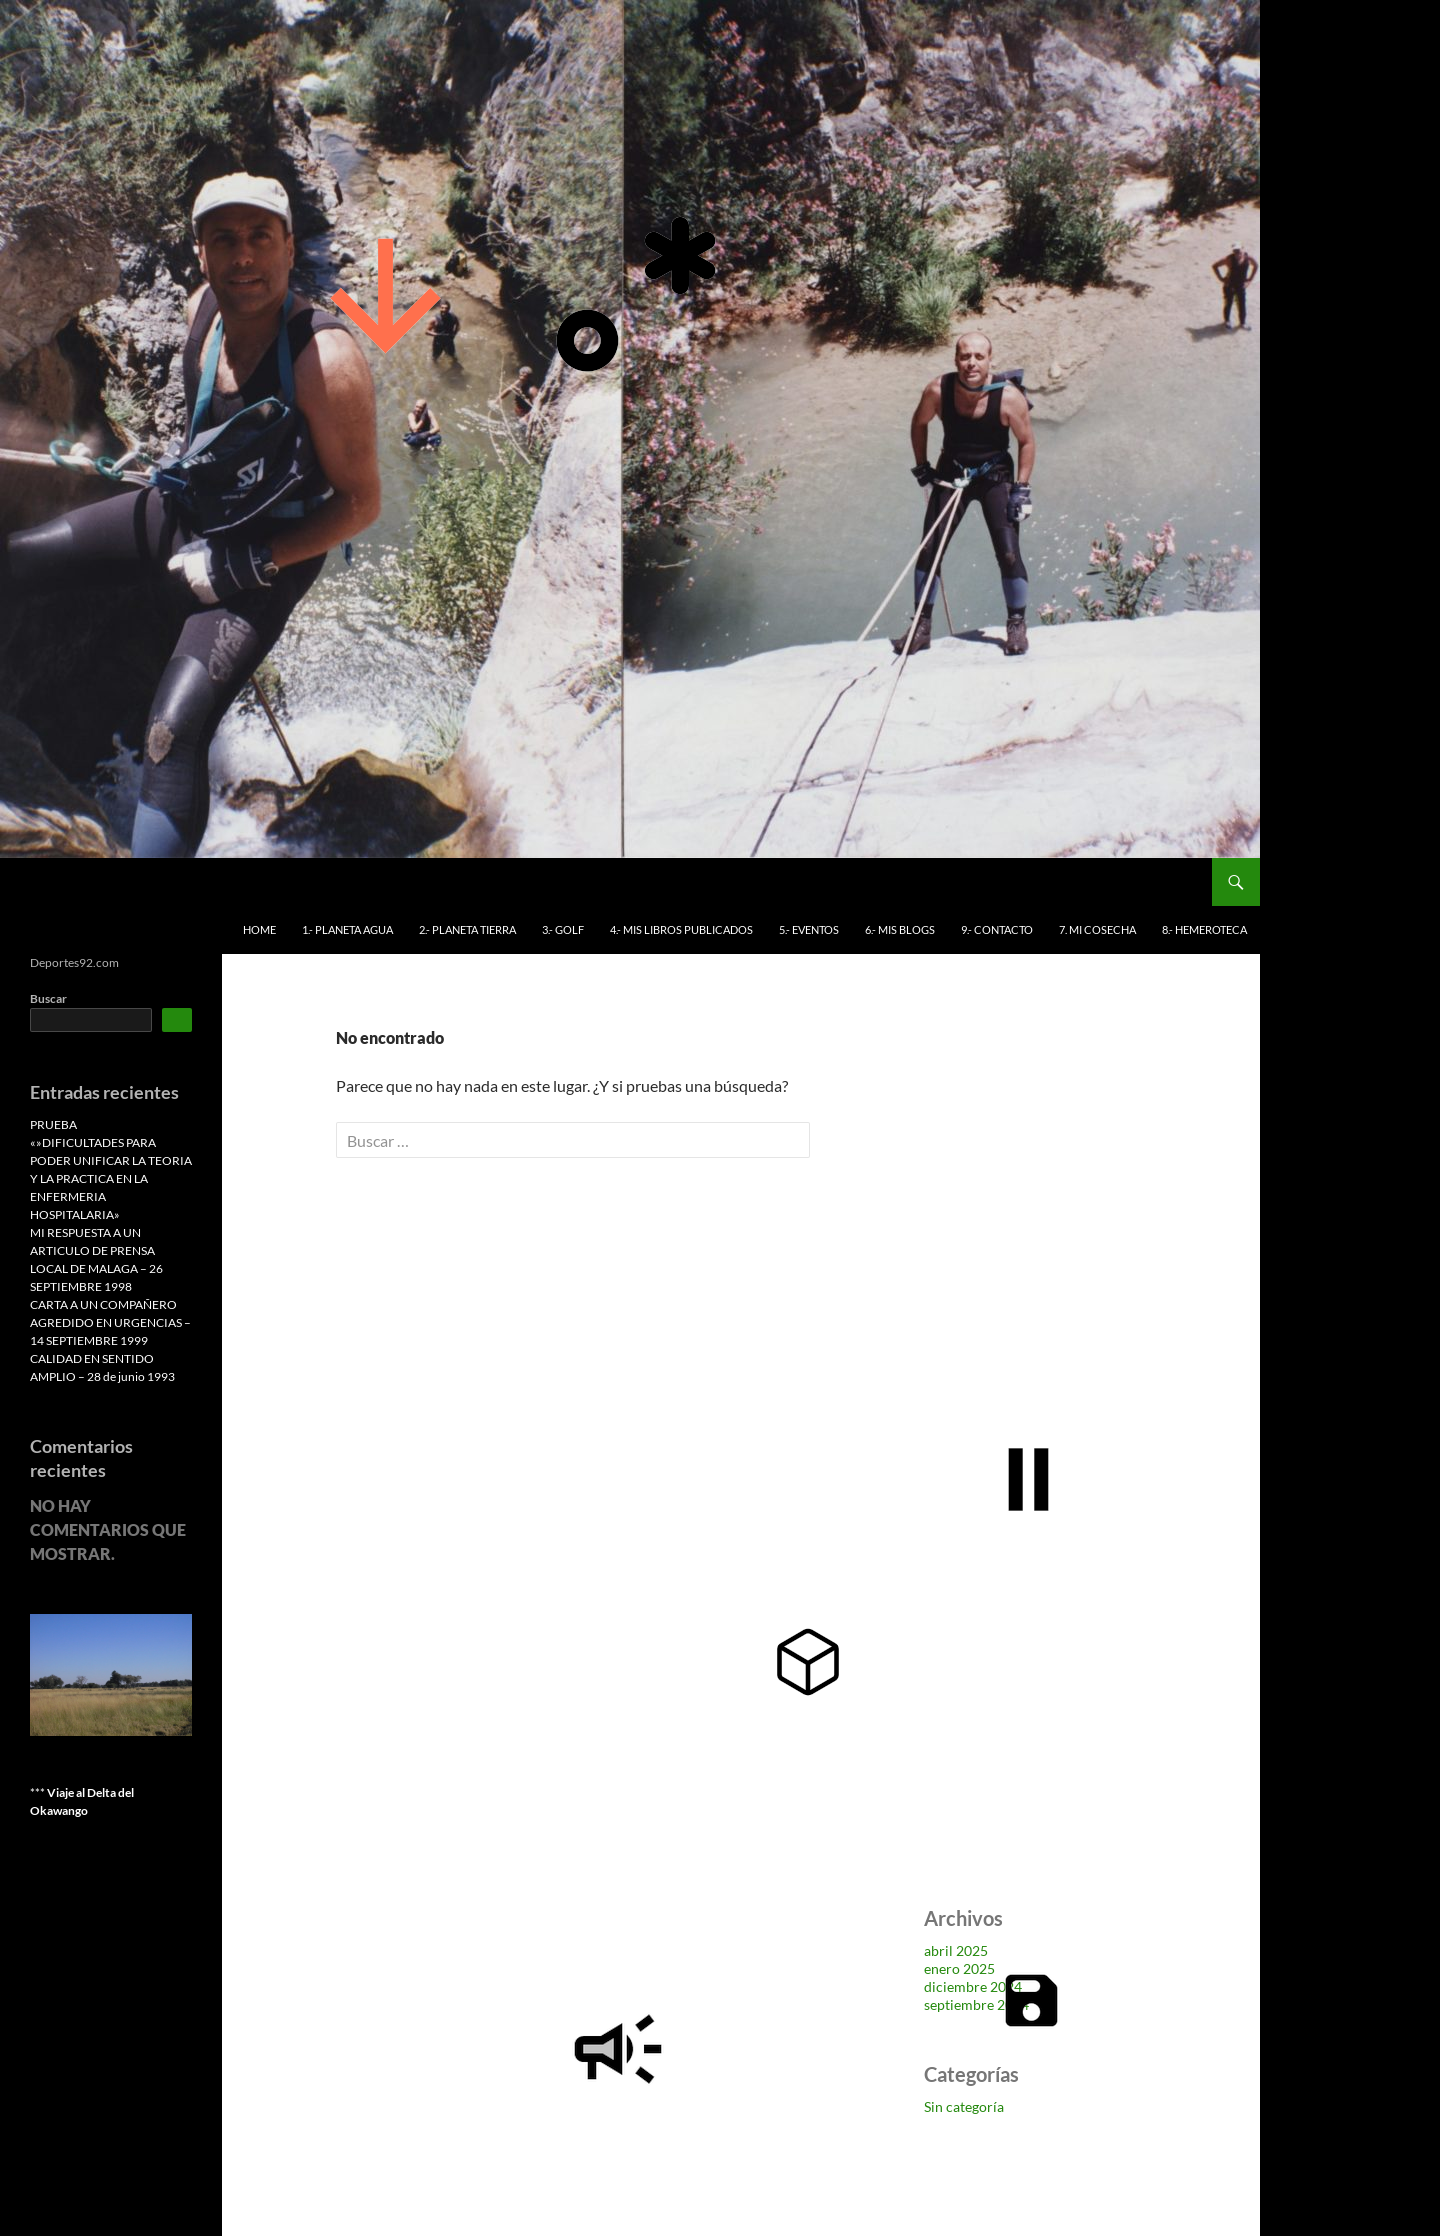 The image size is (1440, 2236). Describe the element at coordinates (1028, 1479) in the screenshot. I see `pause media playback` at that location.